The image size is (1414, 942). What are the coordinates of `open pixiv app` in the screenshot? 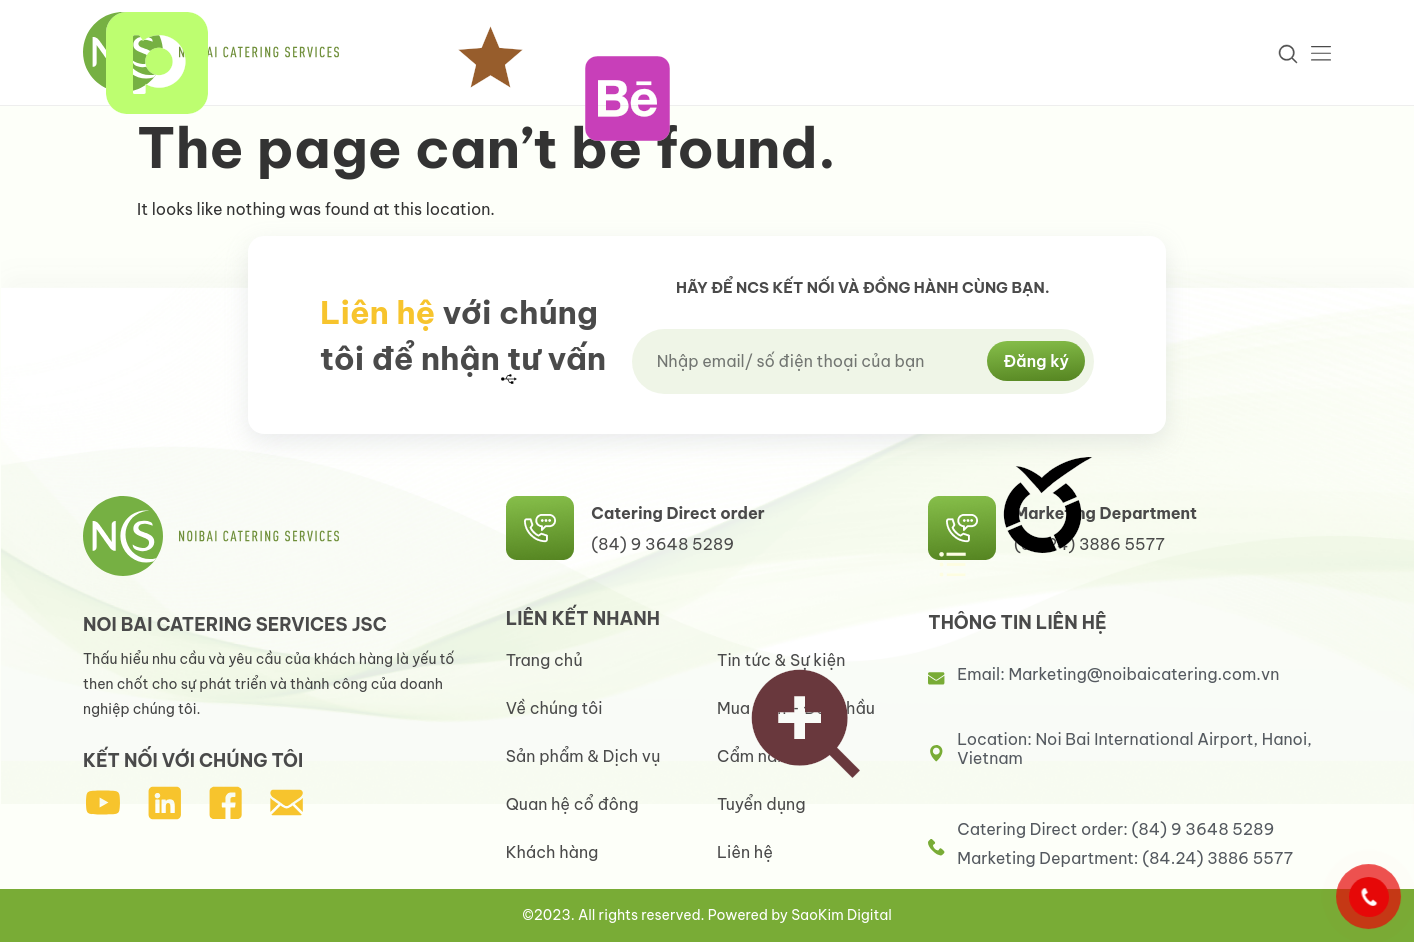 It's located at (157, 63).